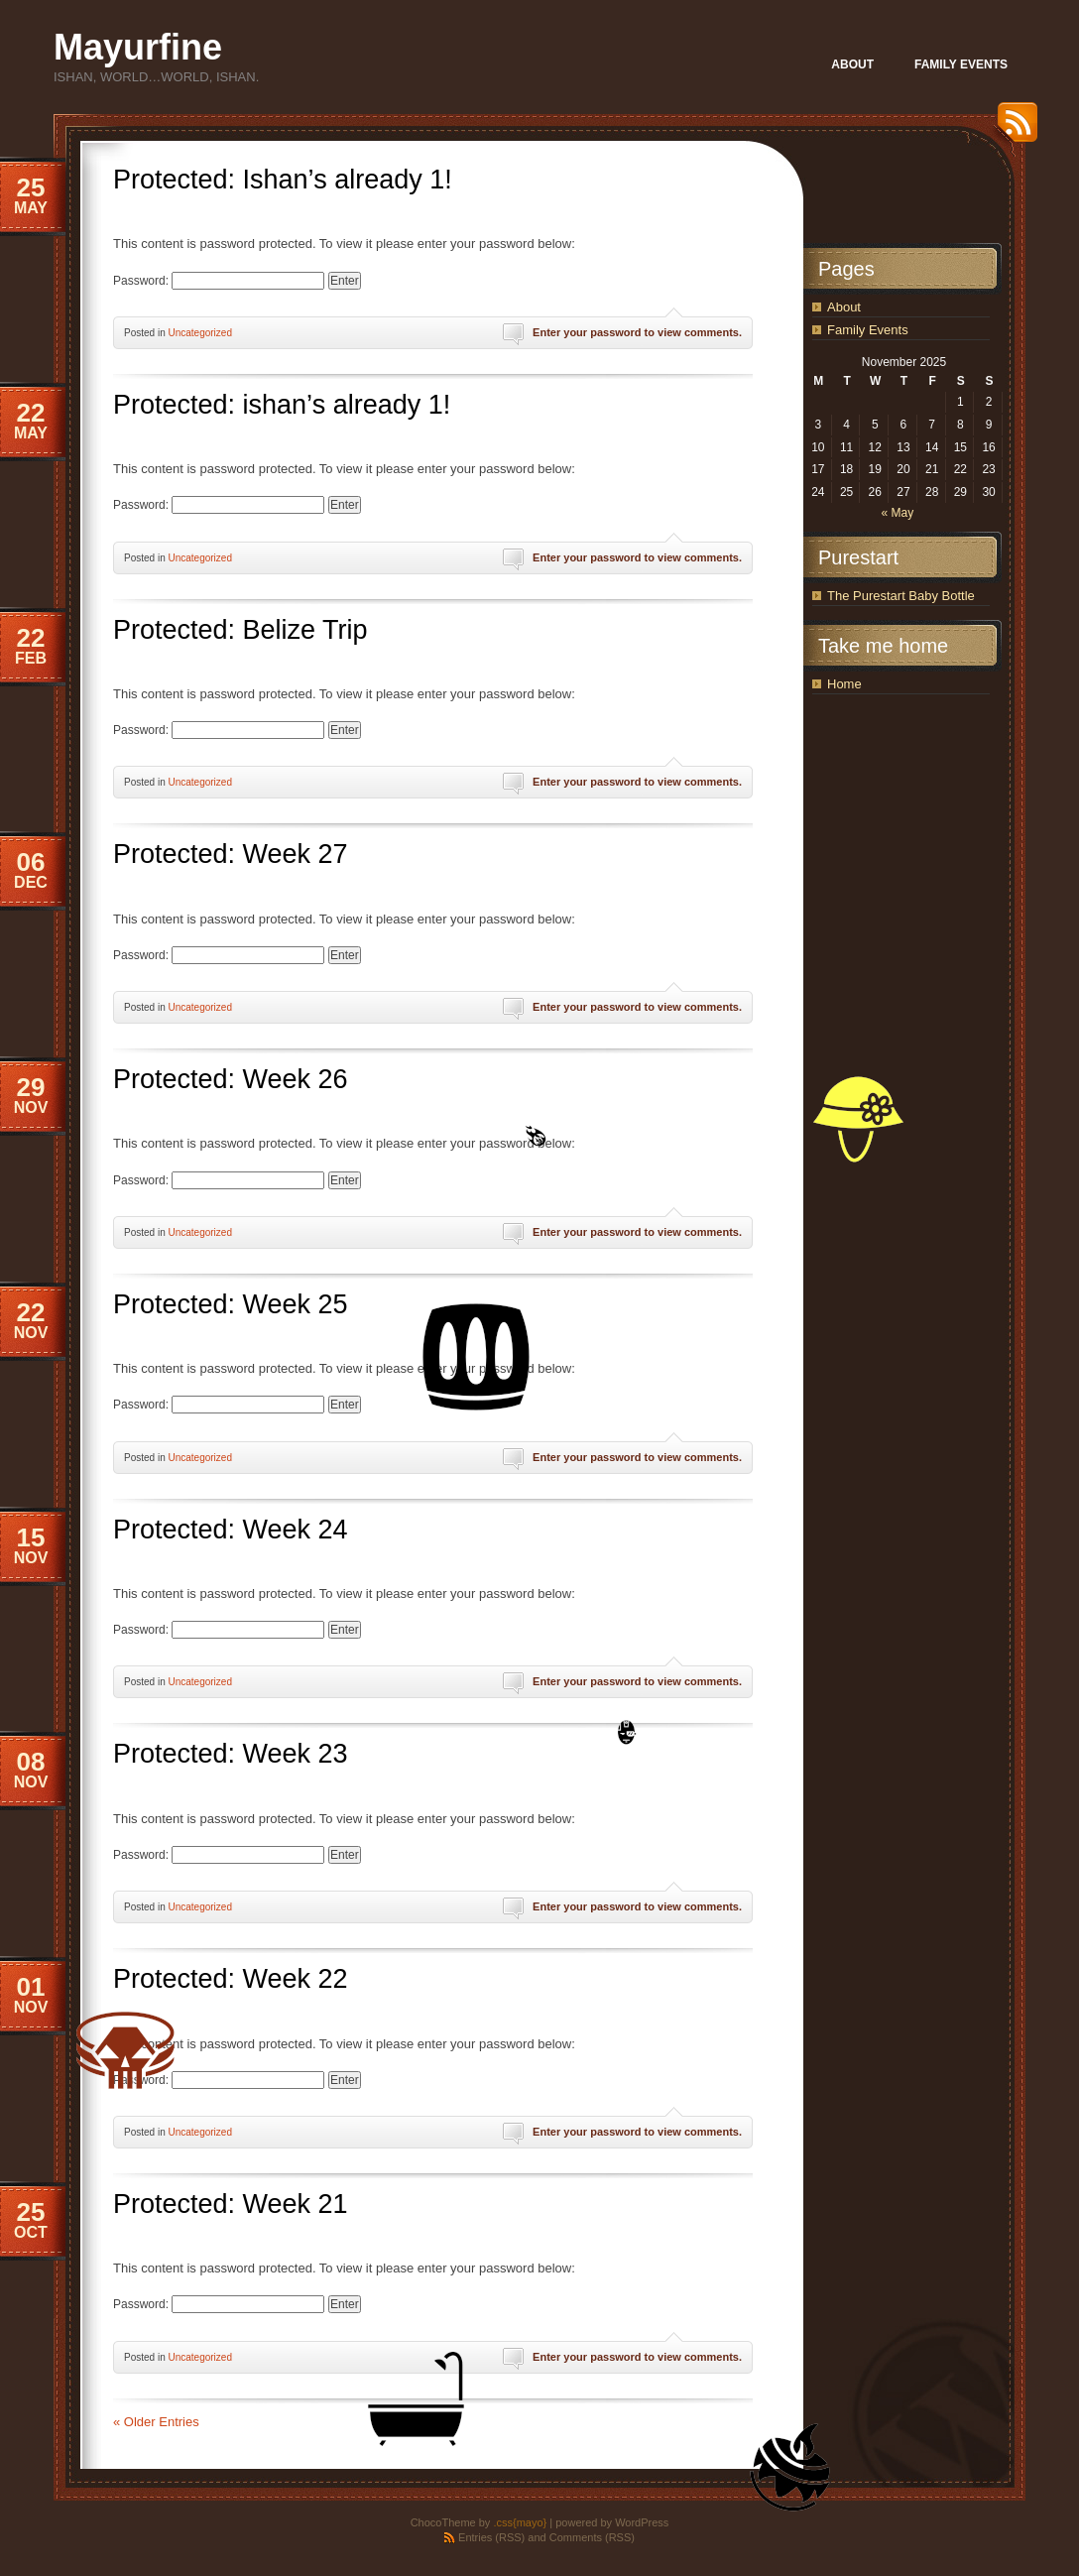 Image resolution: width=1079 pixels, height=2576 pixels. I want to click on barrel or cask item in a game inventory, so click(476, 1357).